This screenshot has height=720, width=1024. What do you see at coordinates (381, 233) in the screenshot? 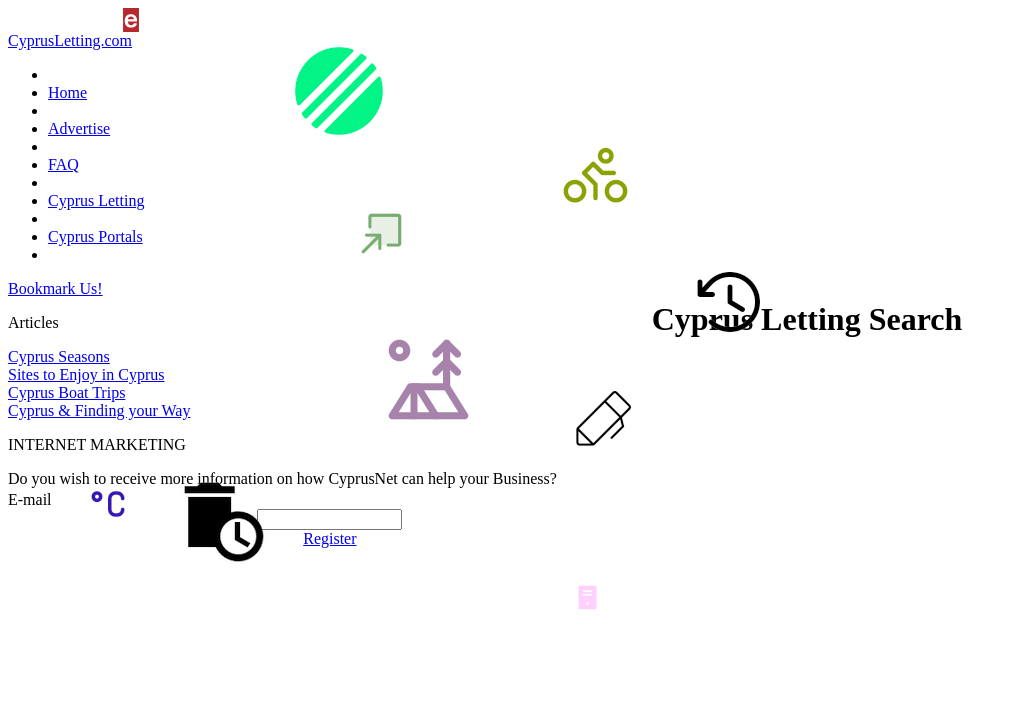
I see `import or bring content into a container` at bounding box center [381, 233].